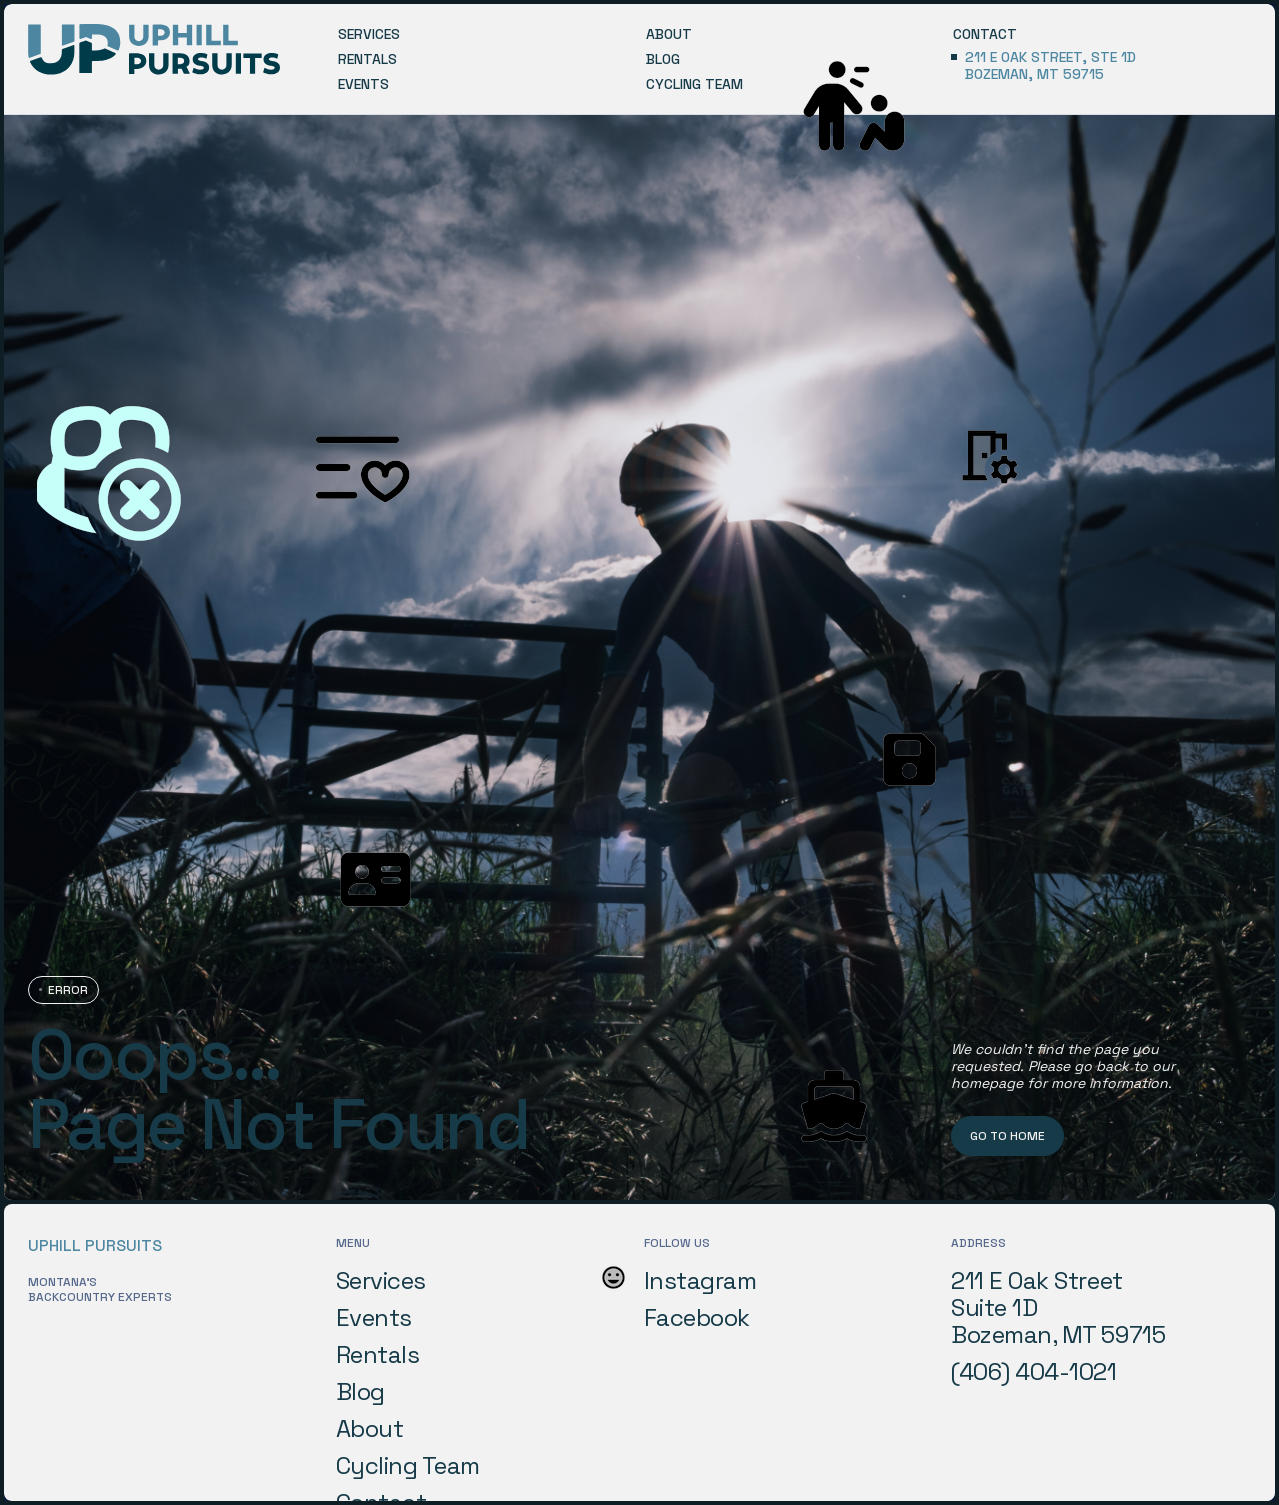 This screenshot has width=1279, height=1505. What do you see at coordinates (110, 470) in the screenshot?
I see `github copilot is disconnected or unavailable` at bounding box center [110, 470].